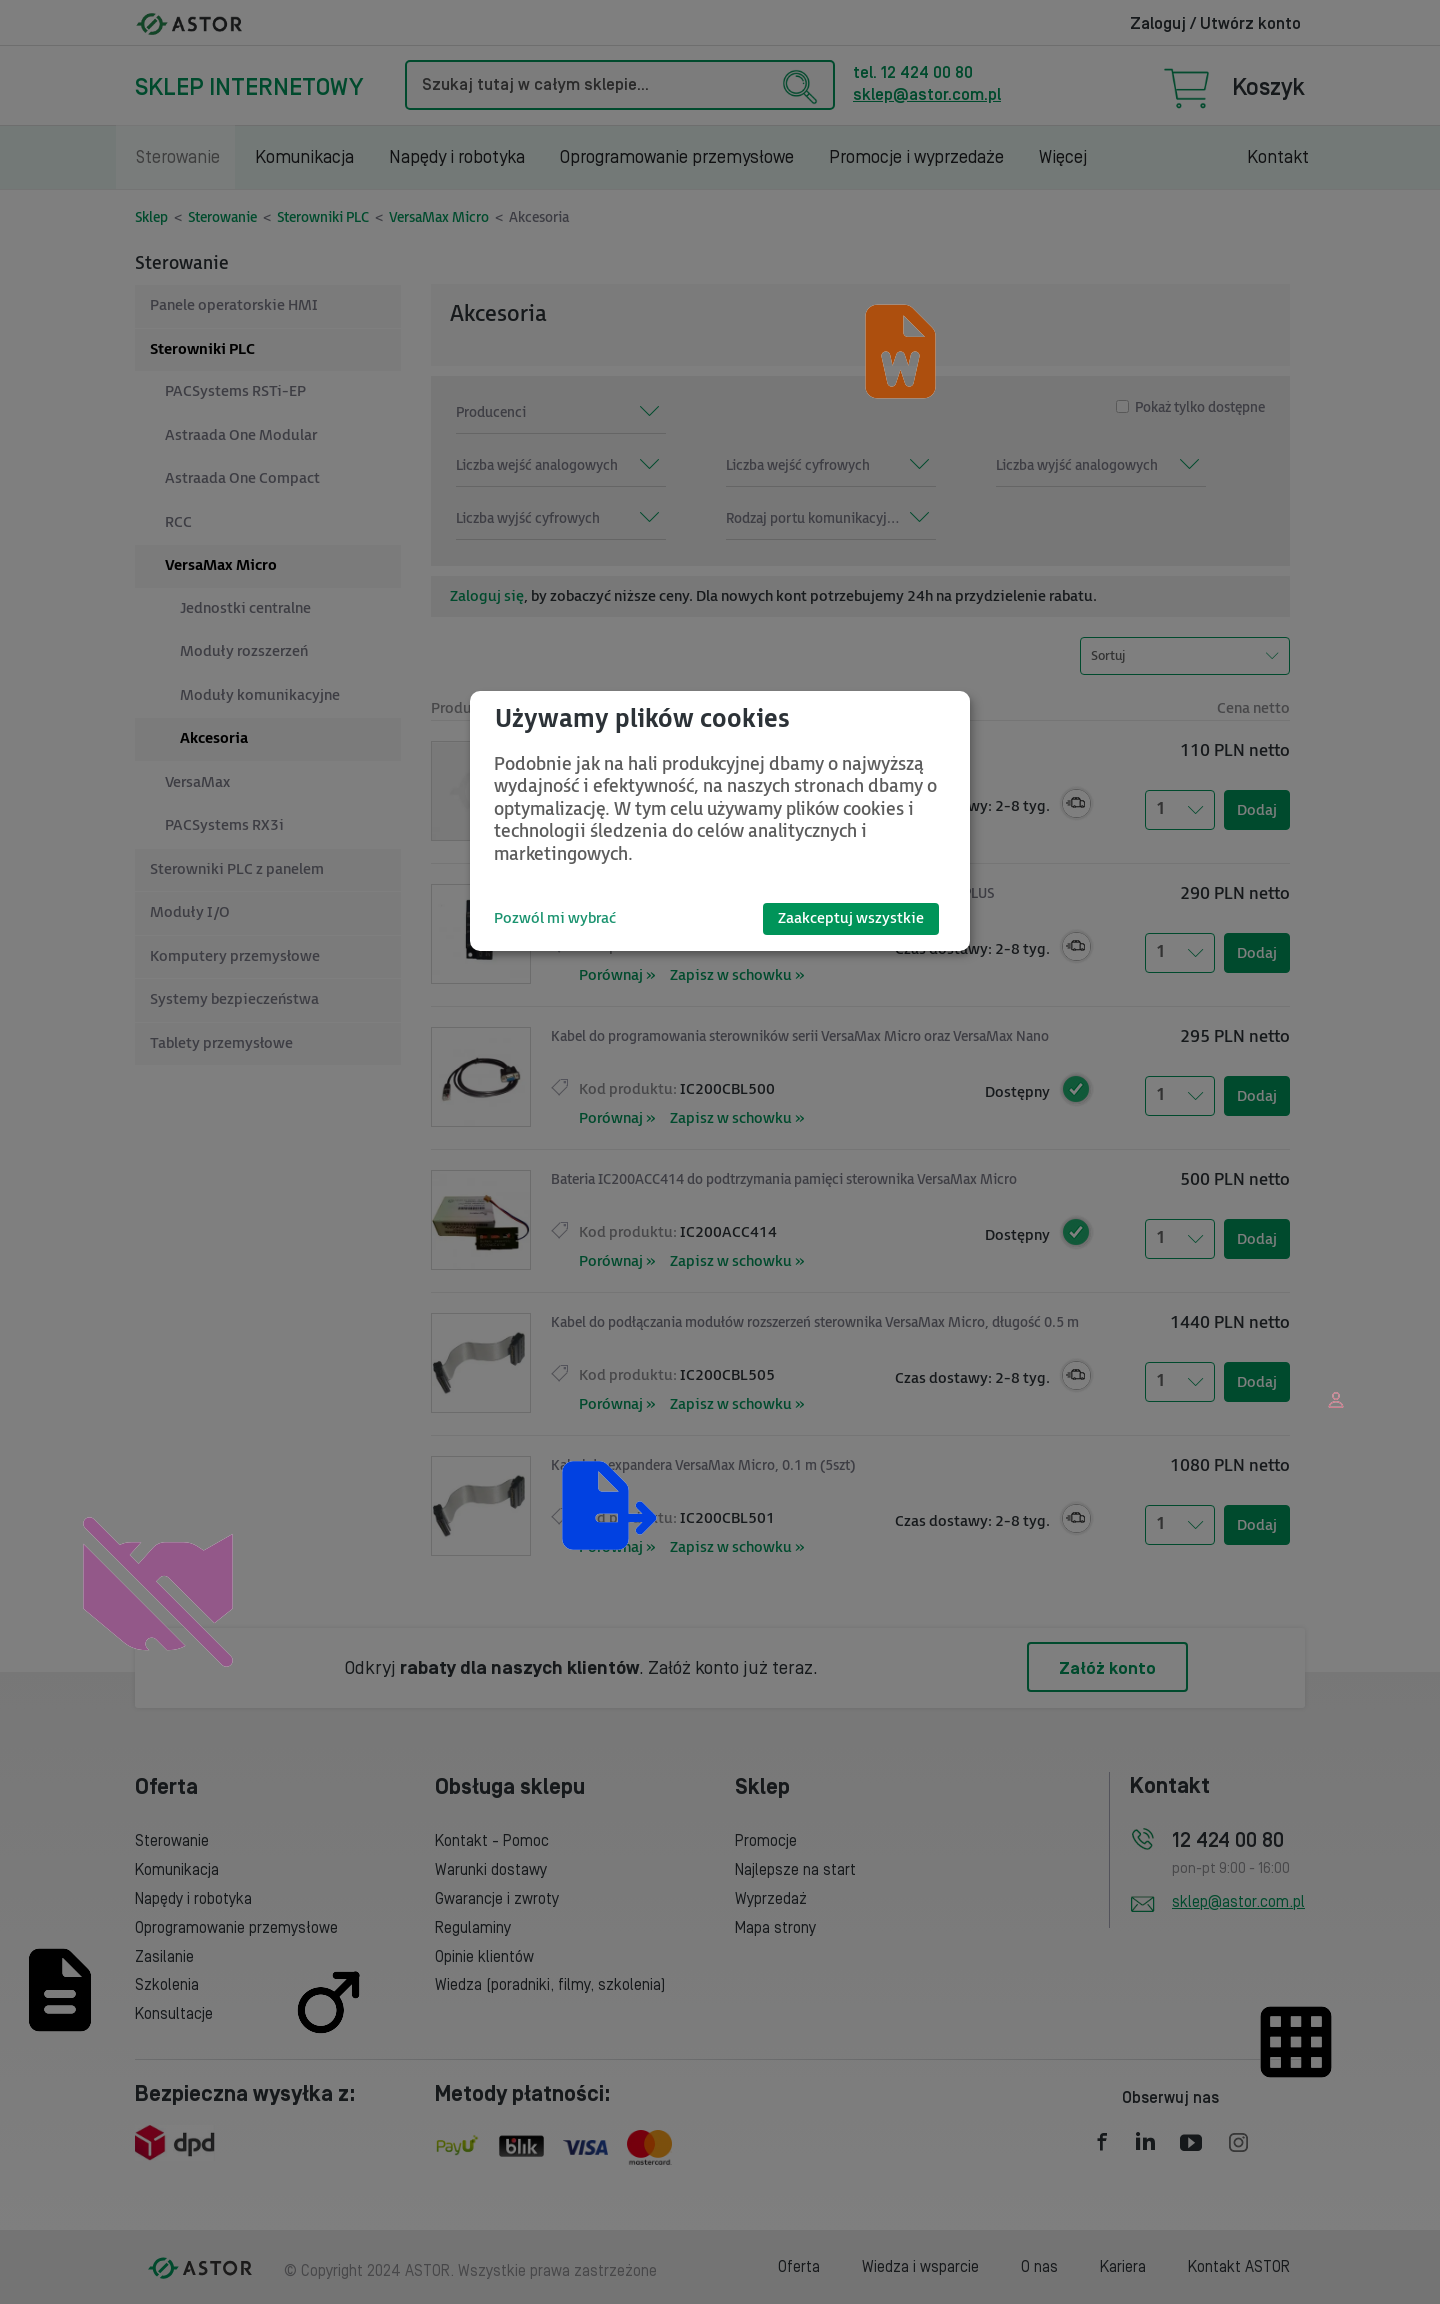 This screenshot has width=1440, height=2304. I want to click on view data in grid or table format, so click(1296, 2042).